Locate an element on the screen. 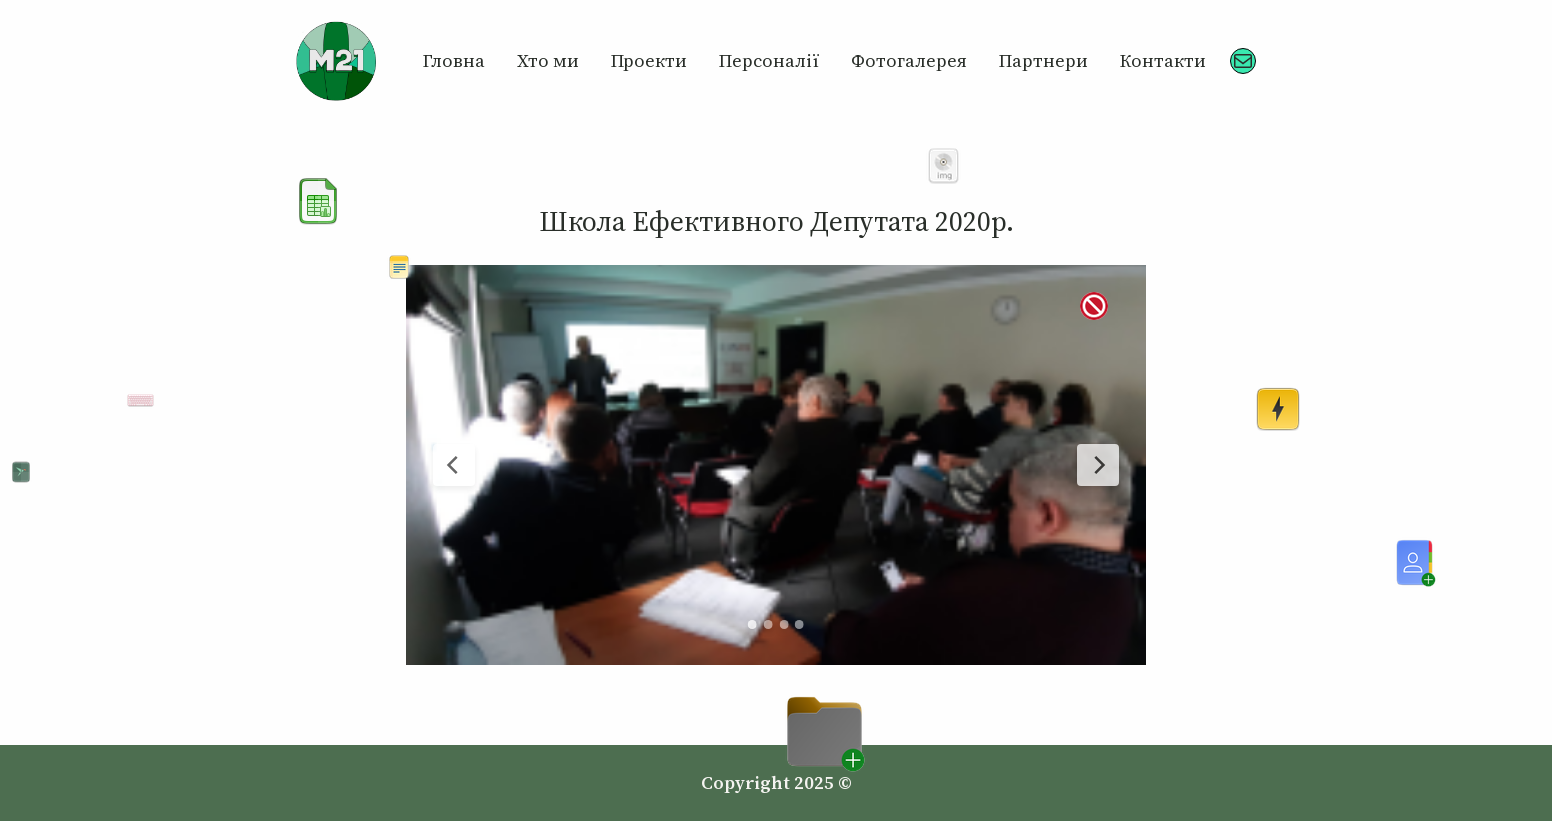  add a new contact is located at coordinates (1414, 562).